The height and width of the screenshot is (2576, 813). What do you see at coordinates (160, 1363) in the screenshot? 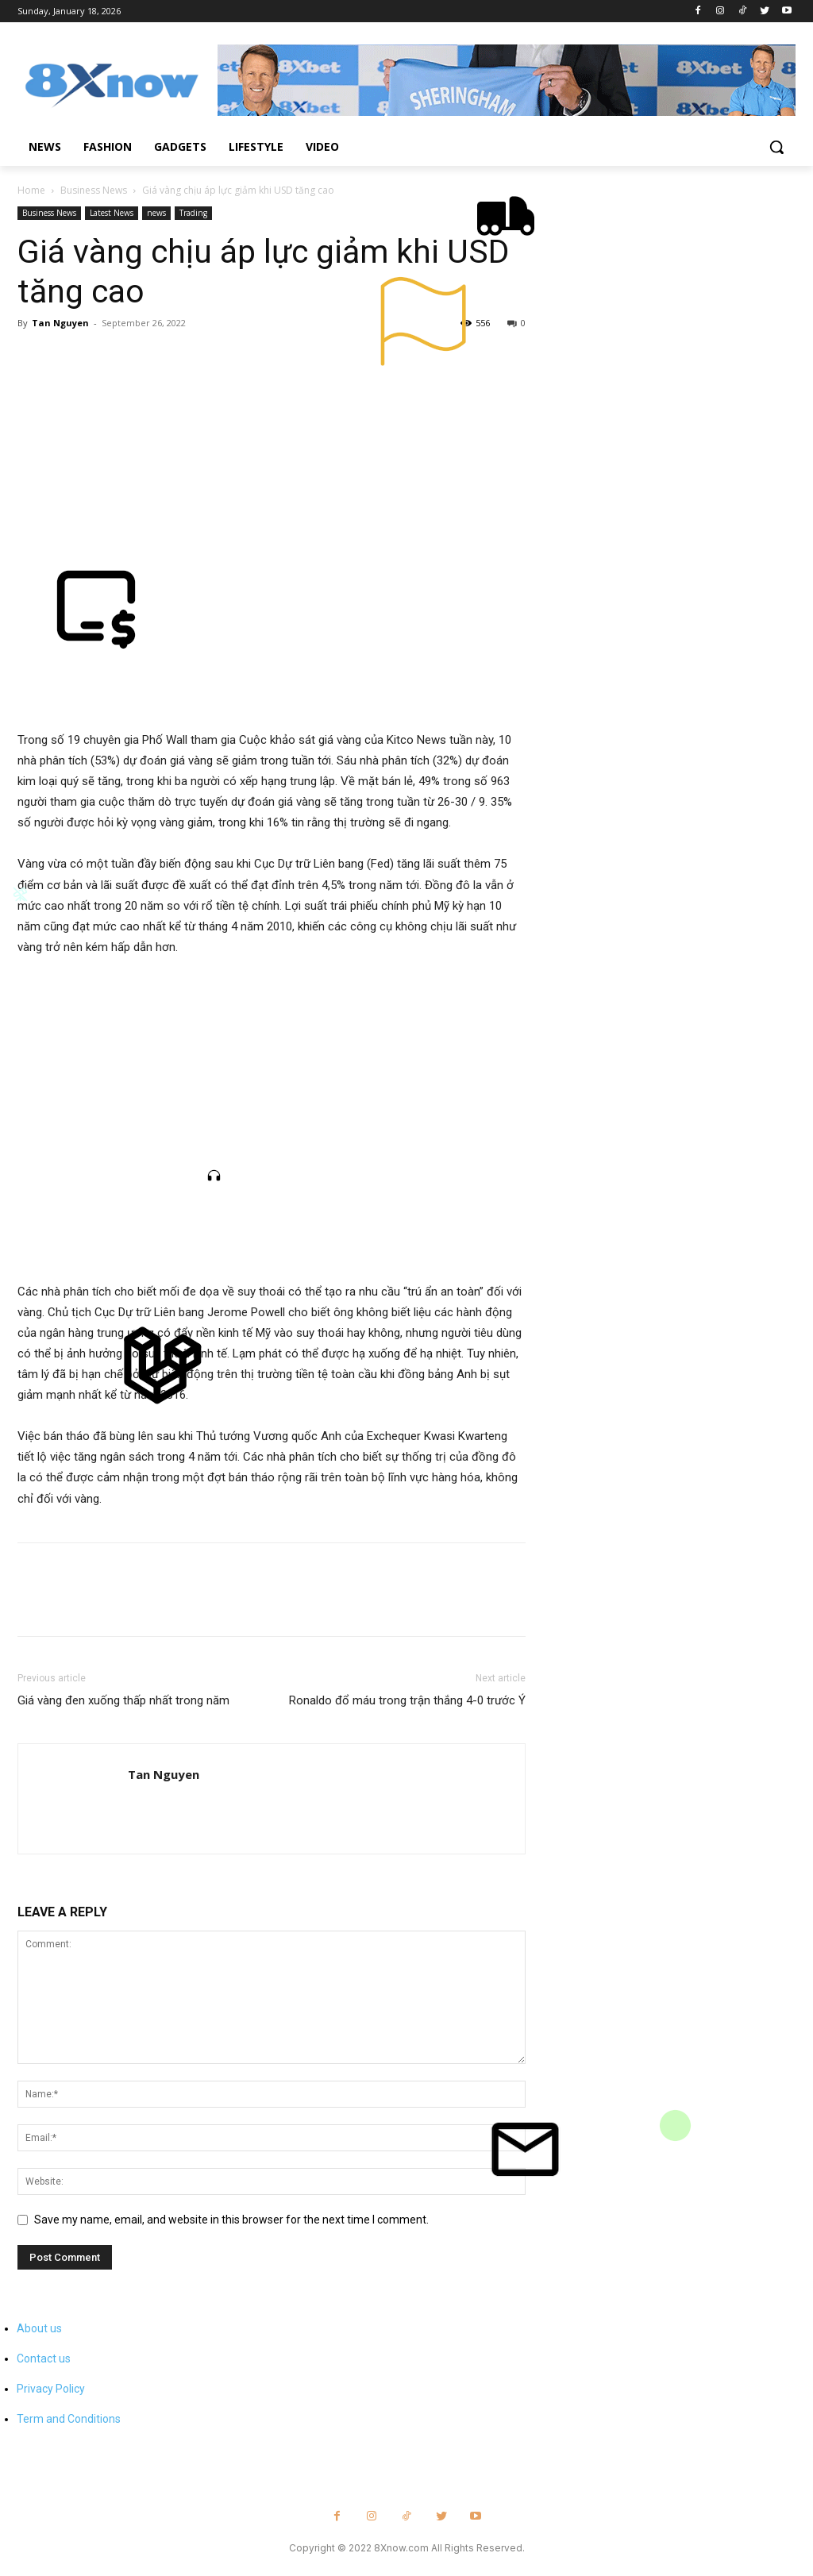
I see `Laravel framework branding or integration` at bounding box center [160, 1363].